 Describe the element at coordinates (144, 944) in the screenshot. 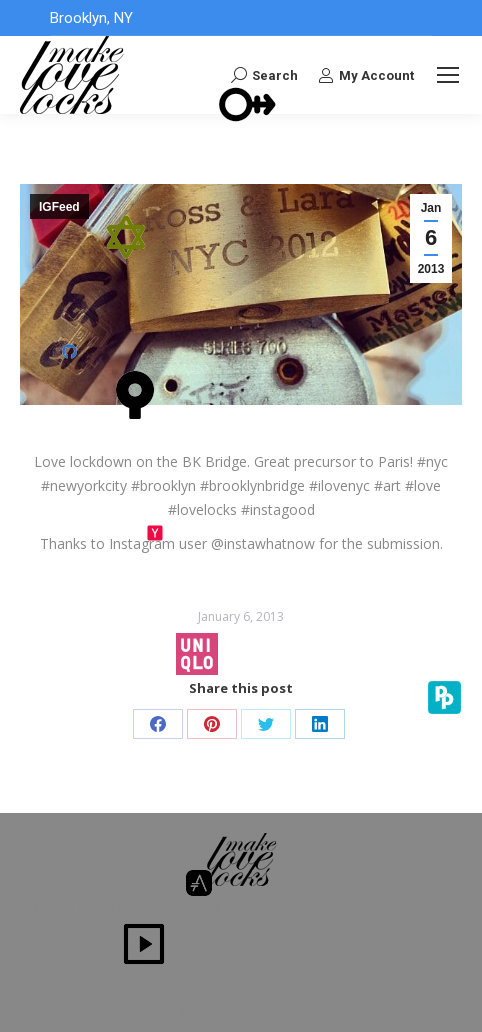

I see `play video content` at that location.